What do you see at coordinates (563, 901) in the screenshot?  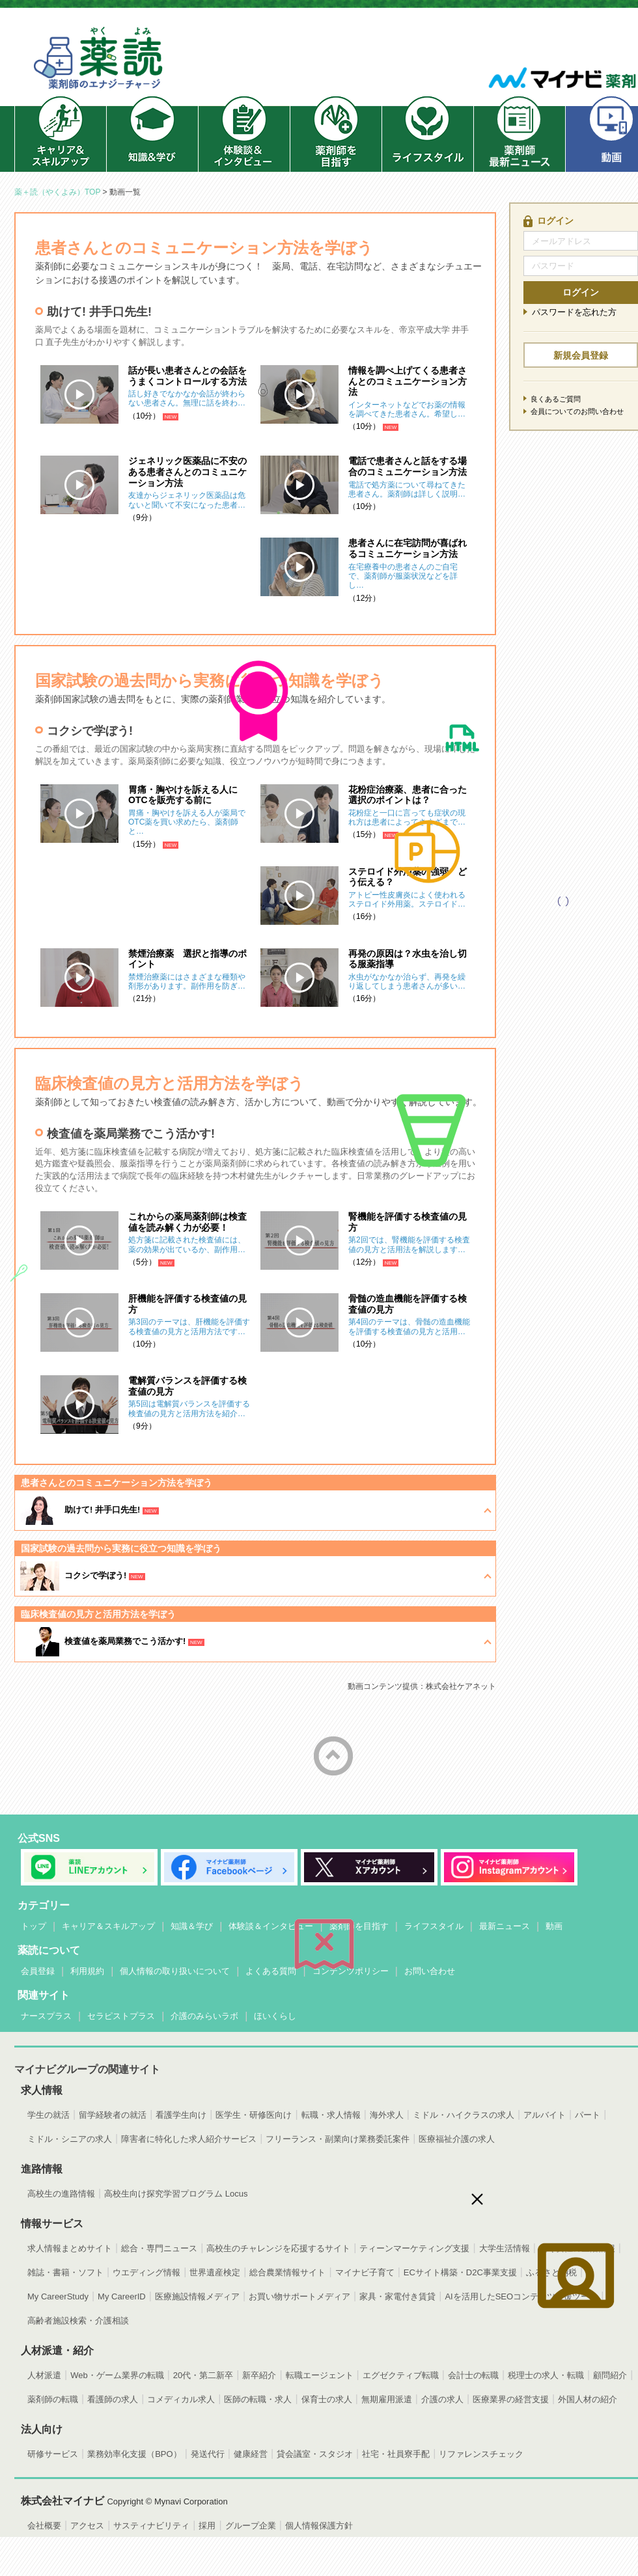 I see `insert parentheses or grouping brackets` at bounding box center [563, 901].